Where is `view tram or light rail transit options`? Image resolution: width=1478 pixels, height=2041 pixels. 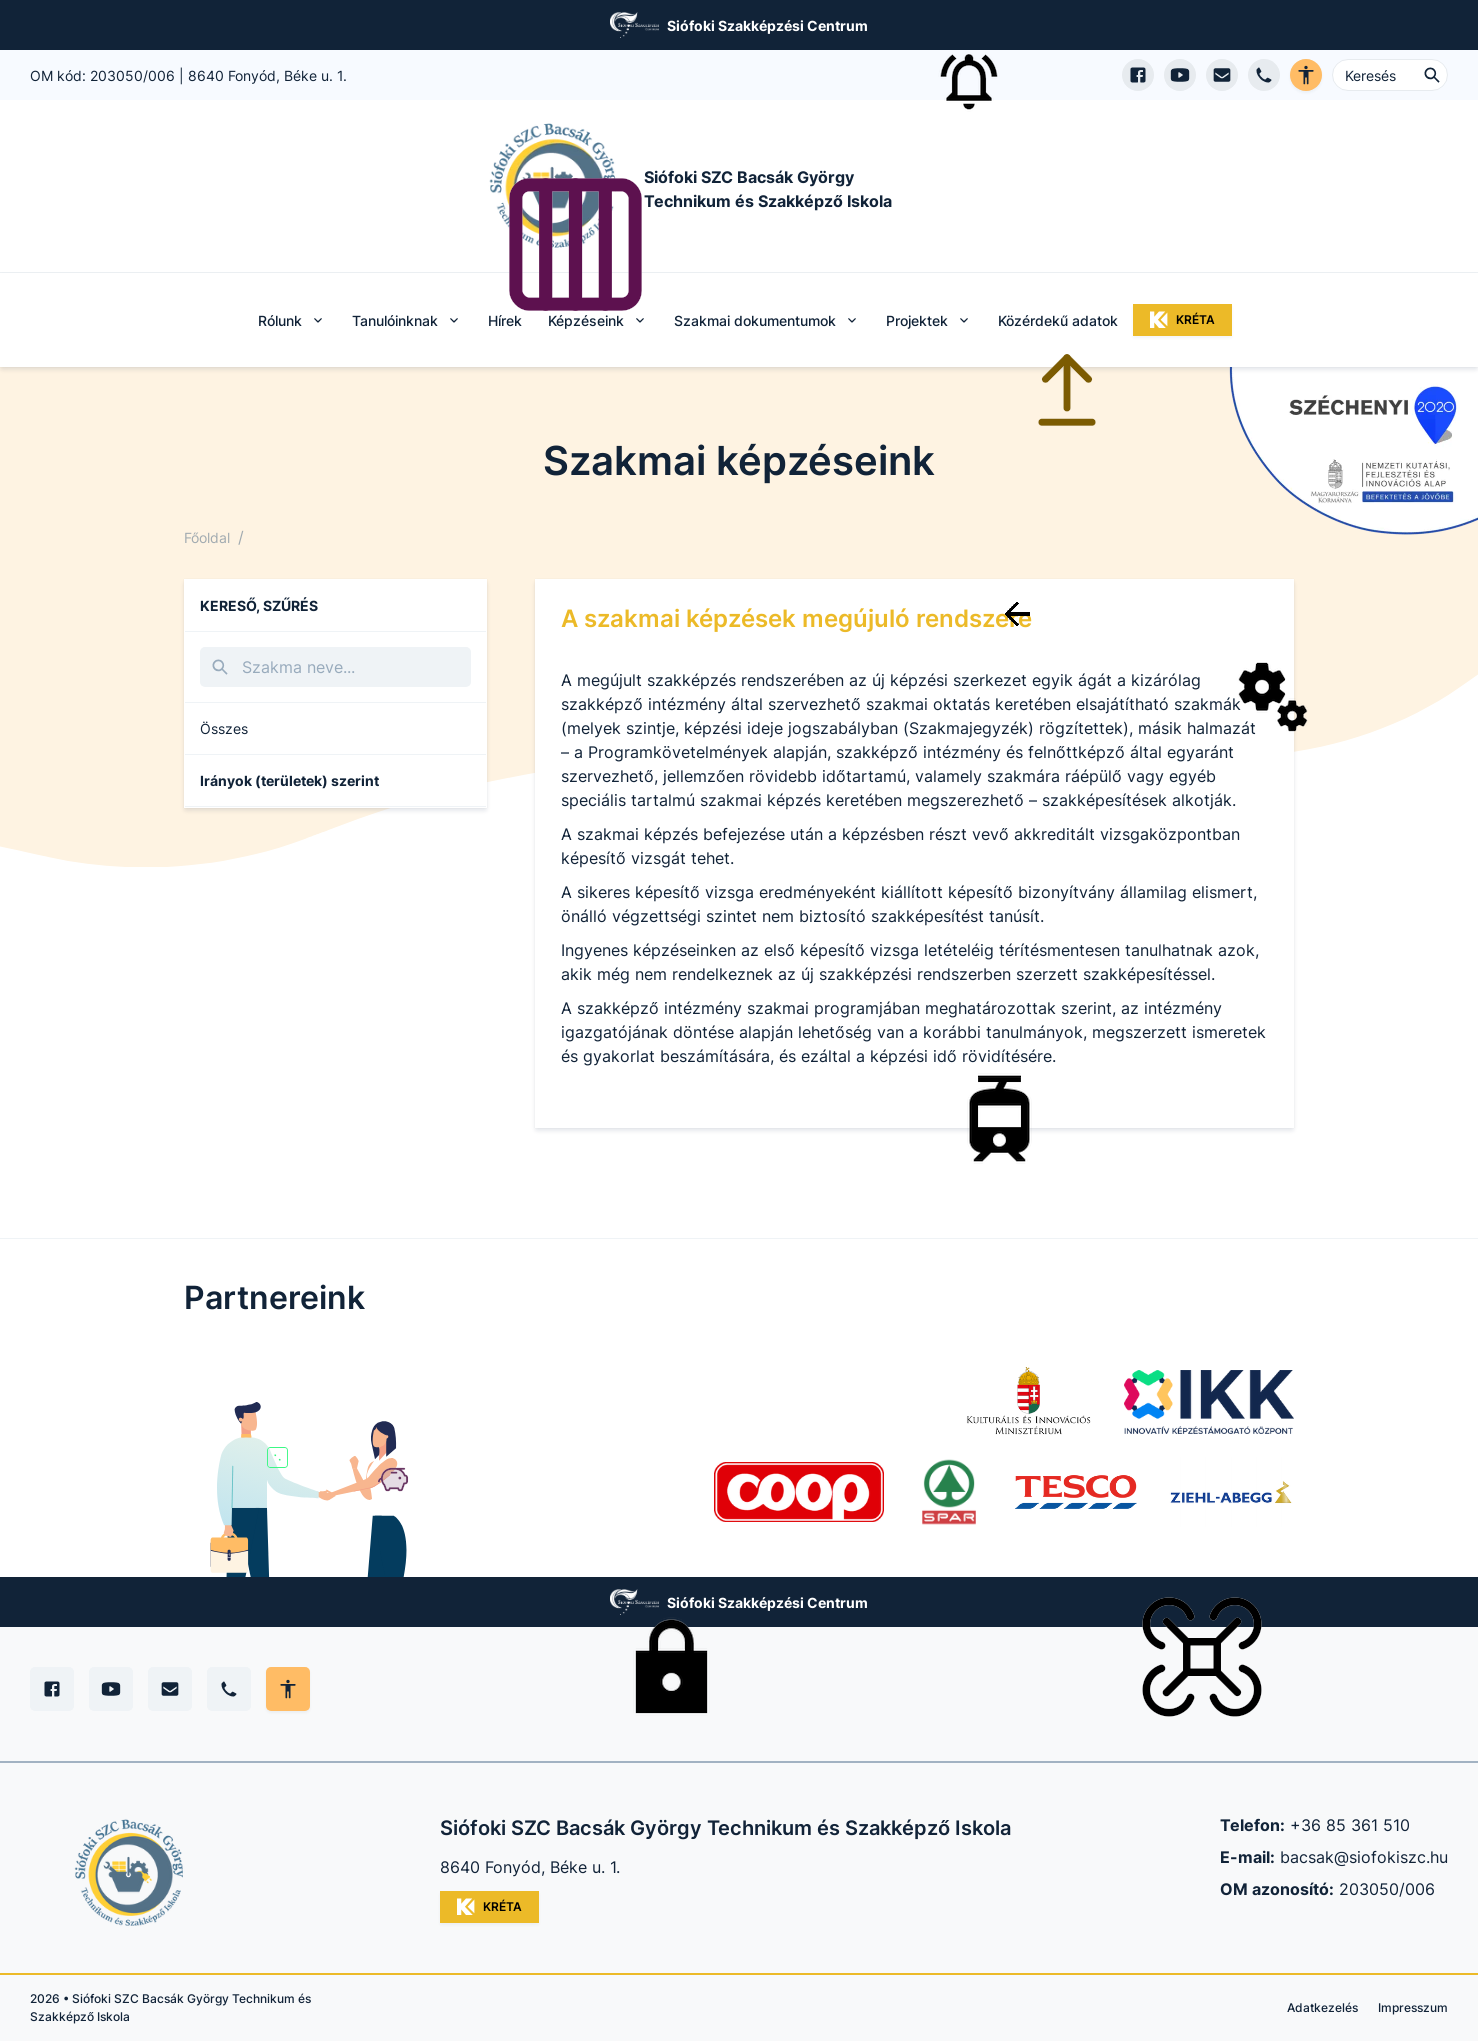
view tram or light rail transit options is located at coordinates (999, 1118).